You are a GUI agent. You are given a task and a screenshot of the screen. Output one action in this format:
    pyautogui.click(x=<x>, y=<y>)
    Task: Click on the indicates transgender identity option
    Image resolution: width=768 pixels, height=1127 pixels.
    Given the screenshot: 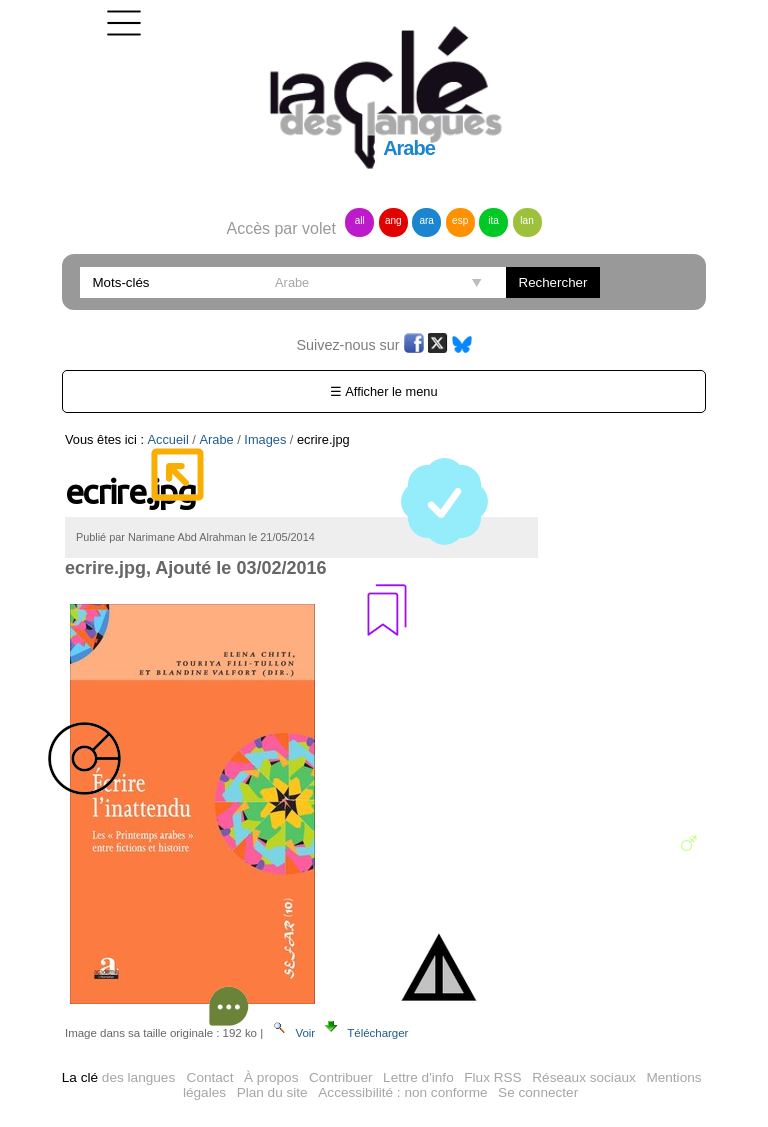 What is the action you would take?
    pyautogui.click(x=689, y=843)
    